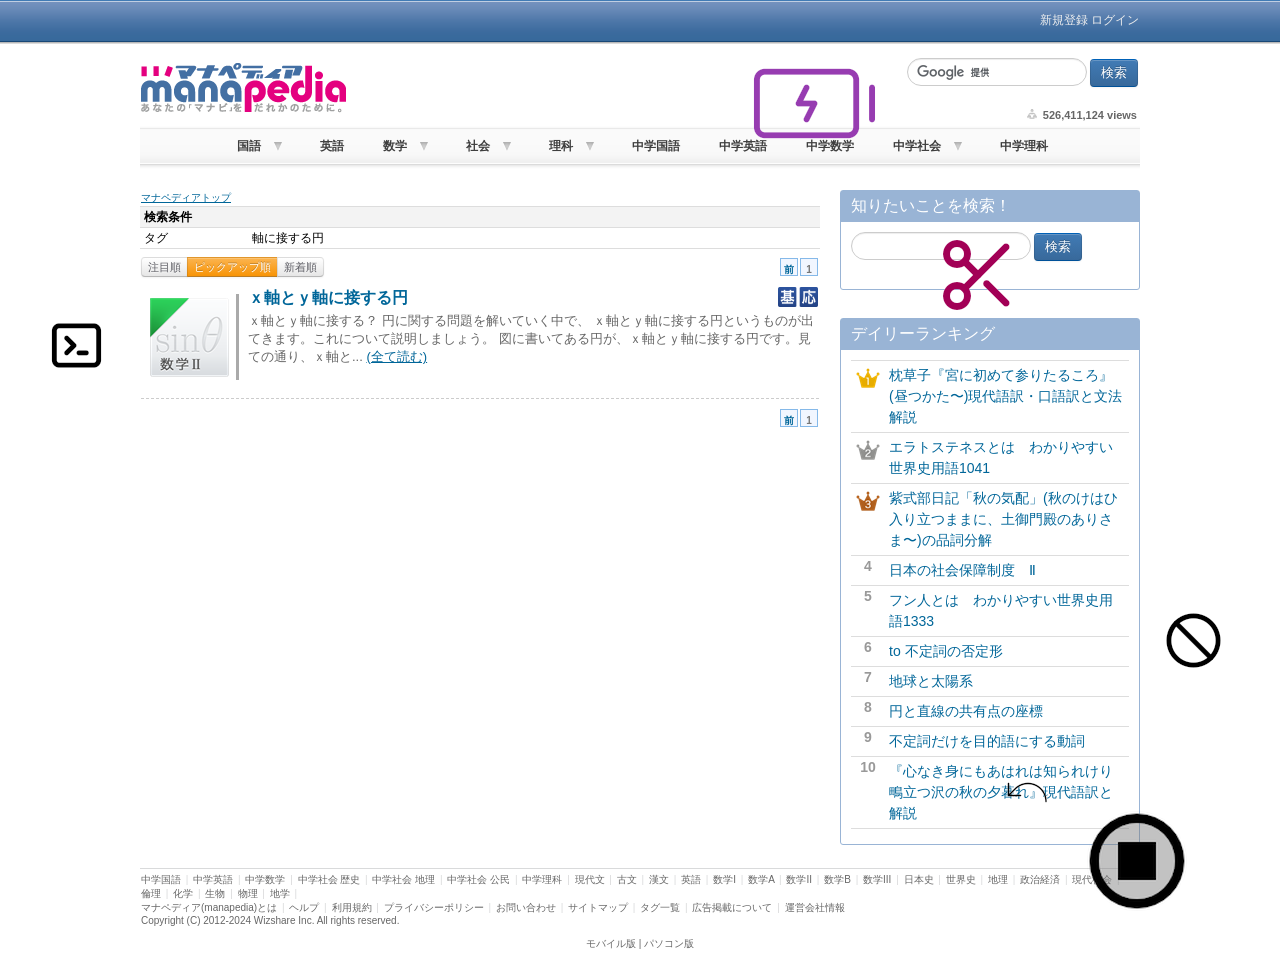  What do you see at coordinates (1137, 861) in the screenshot?
I see `stop media playback` at bounding box center [1137, 861].